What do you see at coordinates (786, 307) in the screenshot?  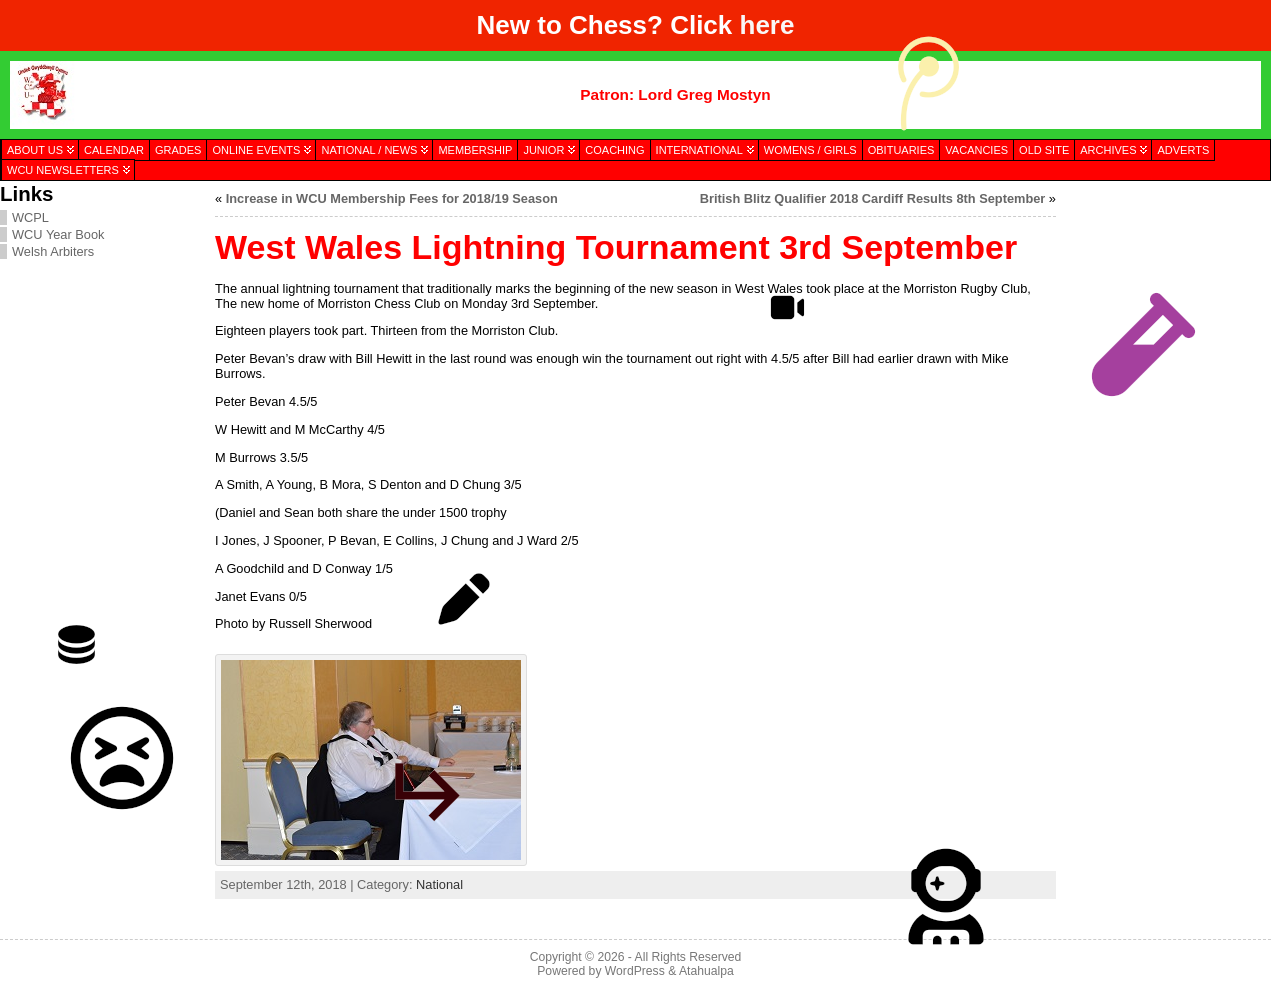 I see `start a video call` at bounding box center [786, 307].